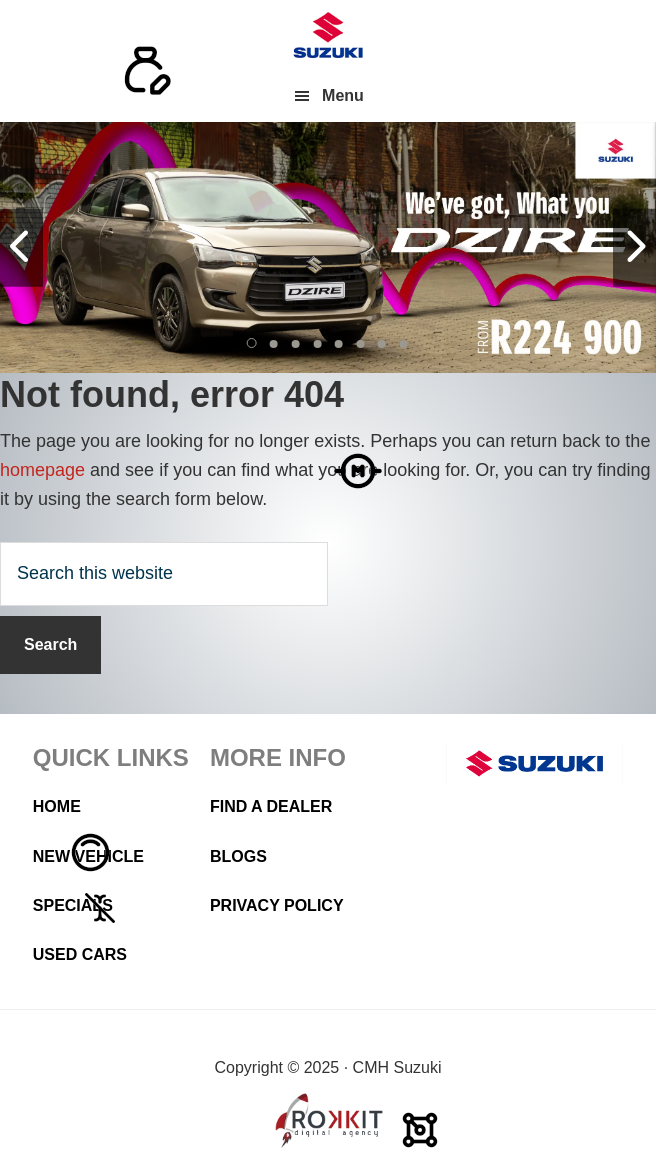  I want to click on edit budget or savings details, so click(145, 69).